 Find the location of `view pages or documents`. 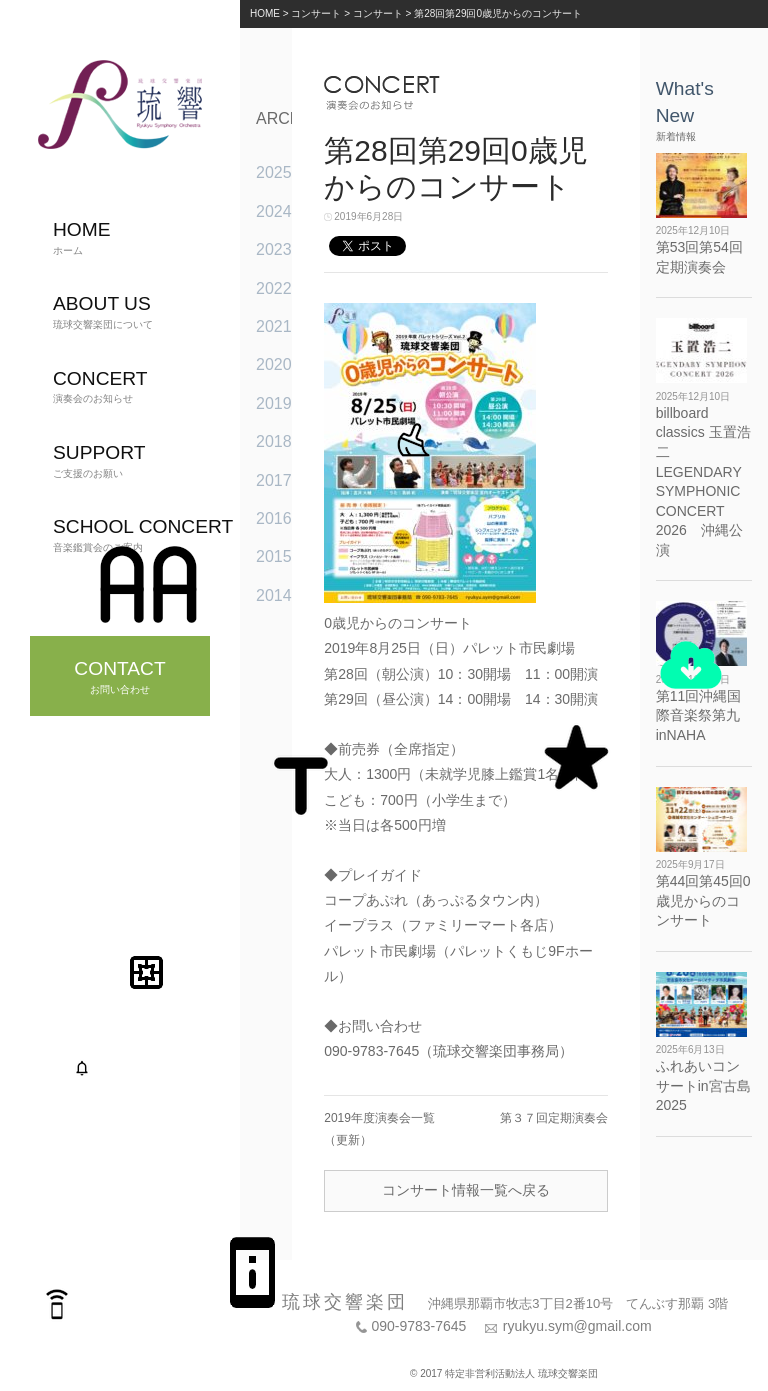

view pages or documents is located at coordinates (146, 972).